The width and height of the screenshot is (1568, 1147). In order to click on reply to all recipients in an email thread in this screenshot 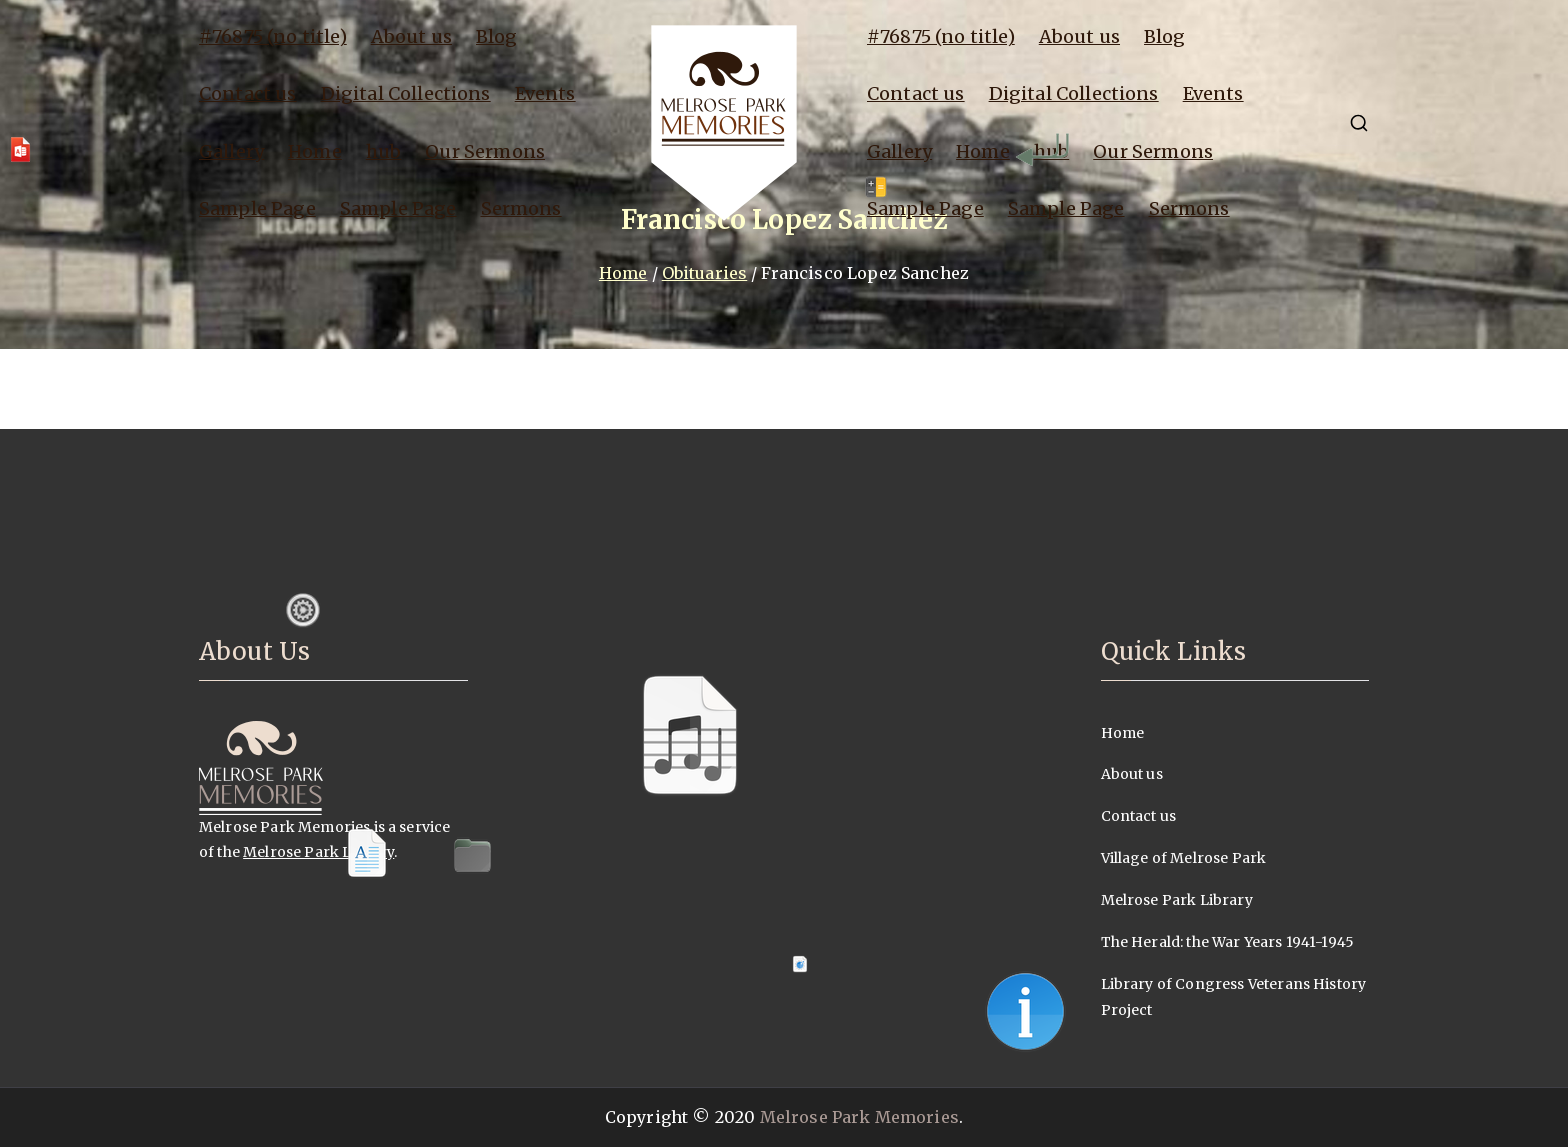, I will do `click(1041, 149)`.